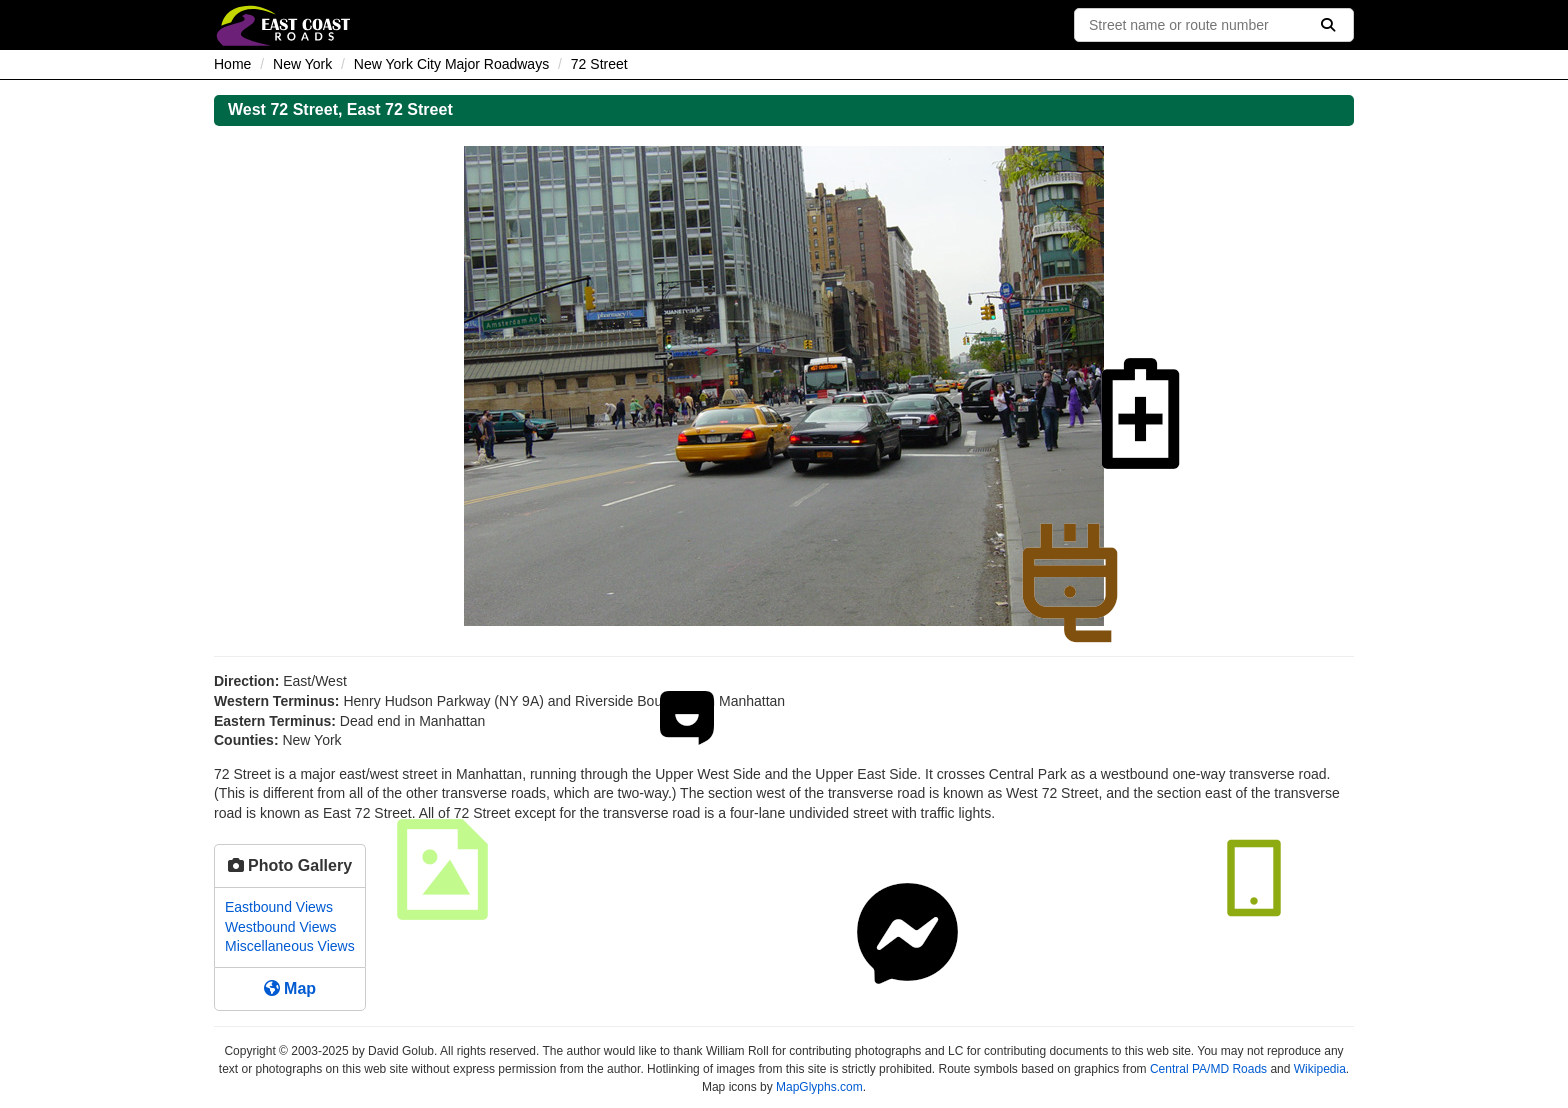  I want to click on open the Answer Q&A platform, so click(687, 718).